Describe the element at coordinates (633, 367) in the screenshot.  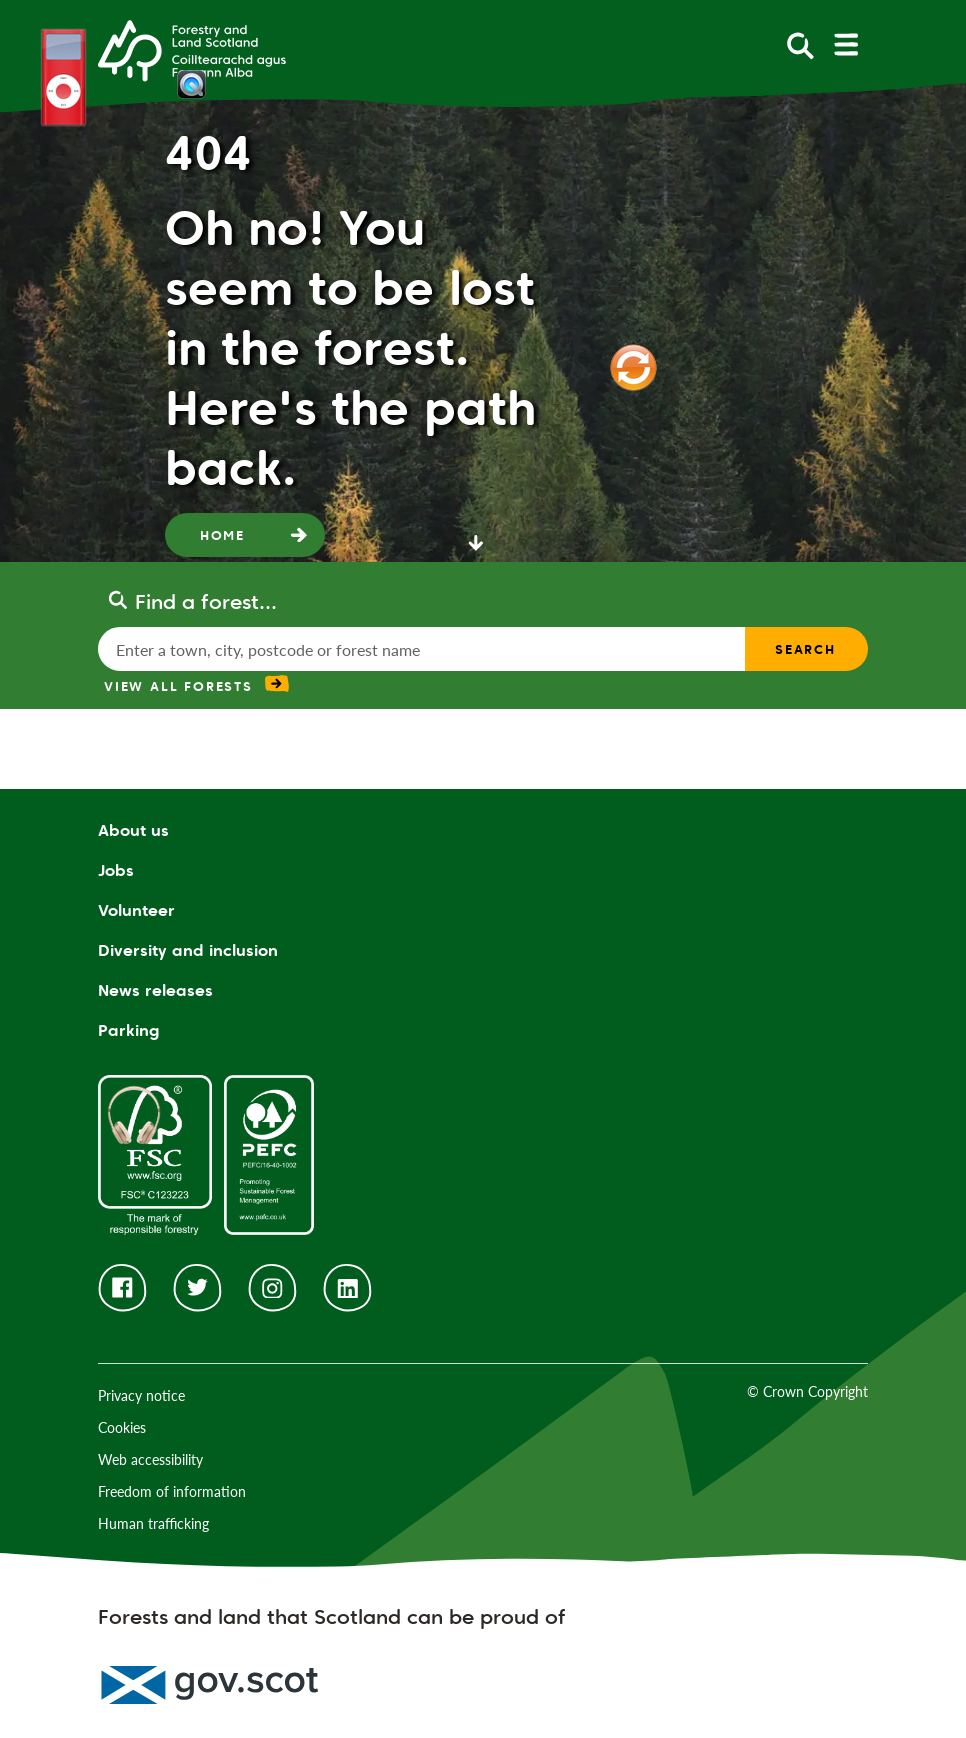
I see `sync data across devices or services` at that location.